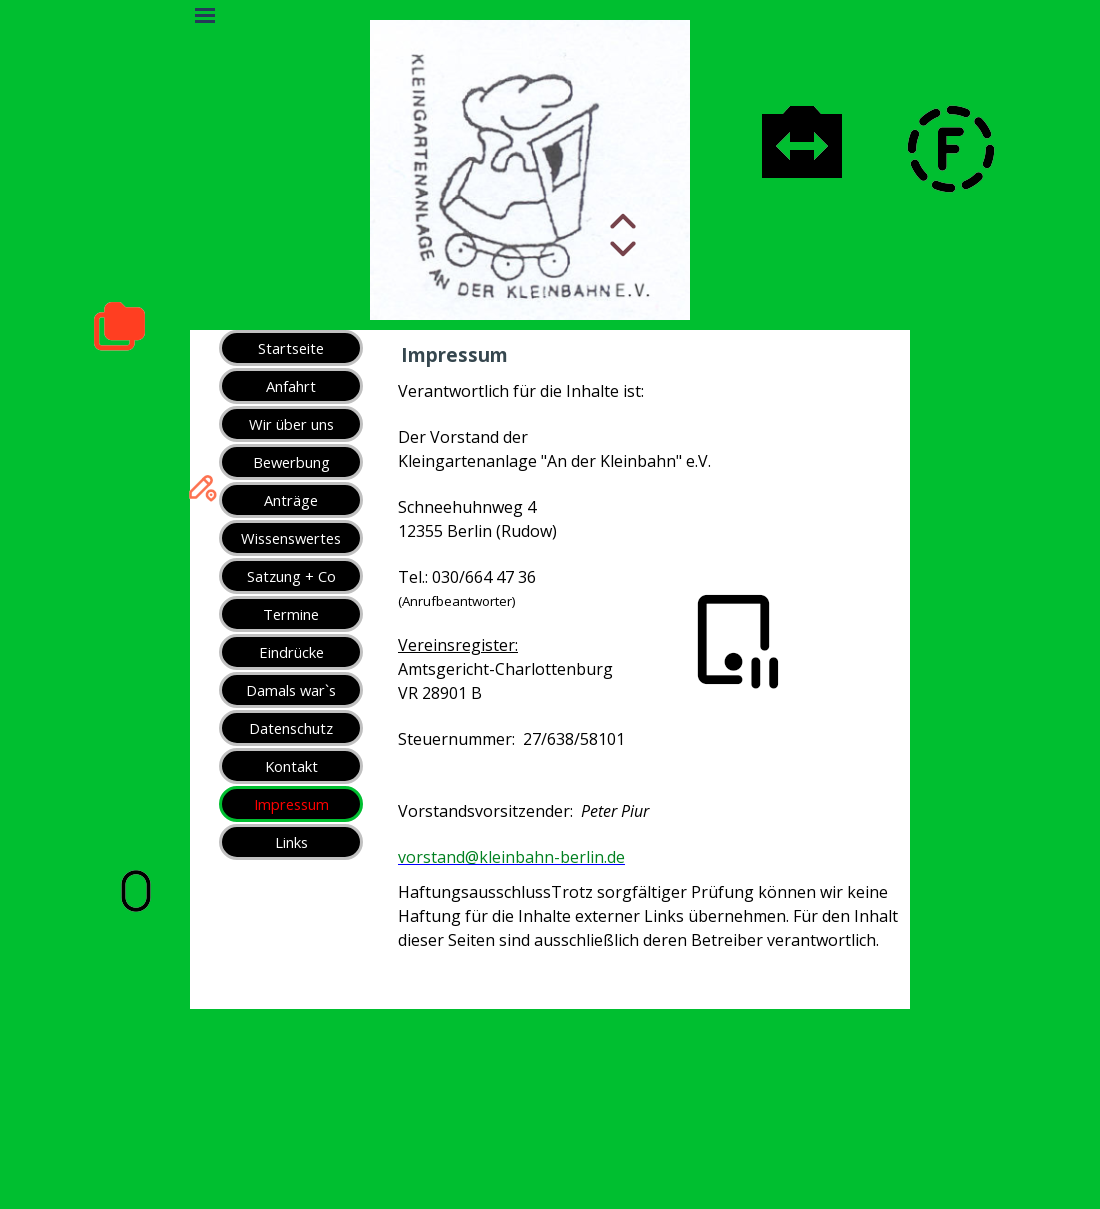 This screenshot has width=1100, height=1209. Describe the element at coordinates (802, 146) in the screenshot. I see `switch between front and rear camera` at that location.